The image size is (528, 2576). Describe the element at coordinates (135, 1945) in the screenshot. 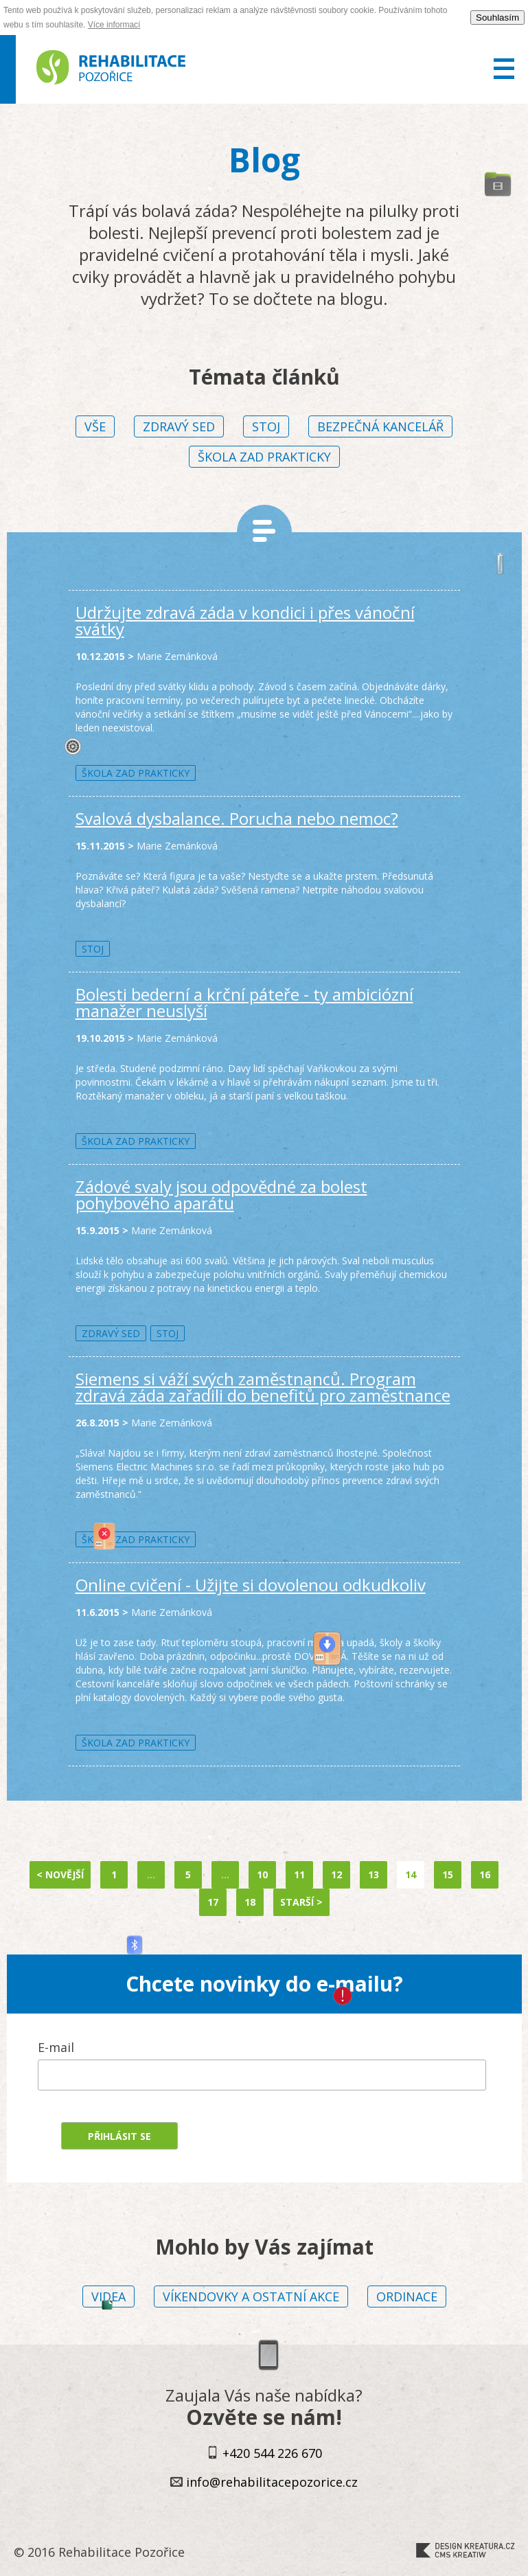

I see `indicates bluetooth is currently active and connected` at that location.